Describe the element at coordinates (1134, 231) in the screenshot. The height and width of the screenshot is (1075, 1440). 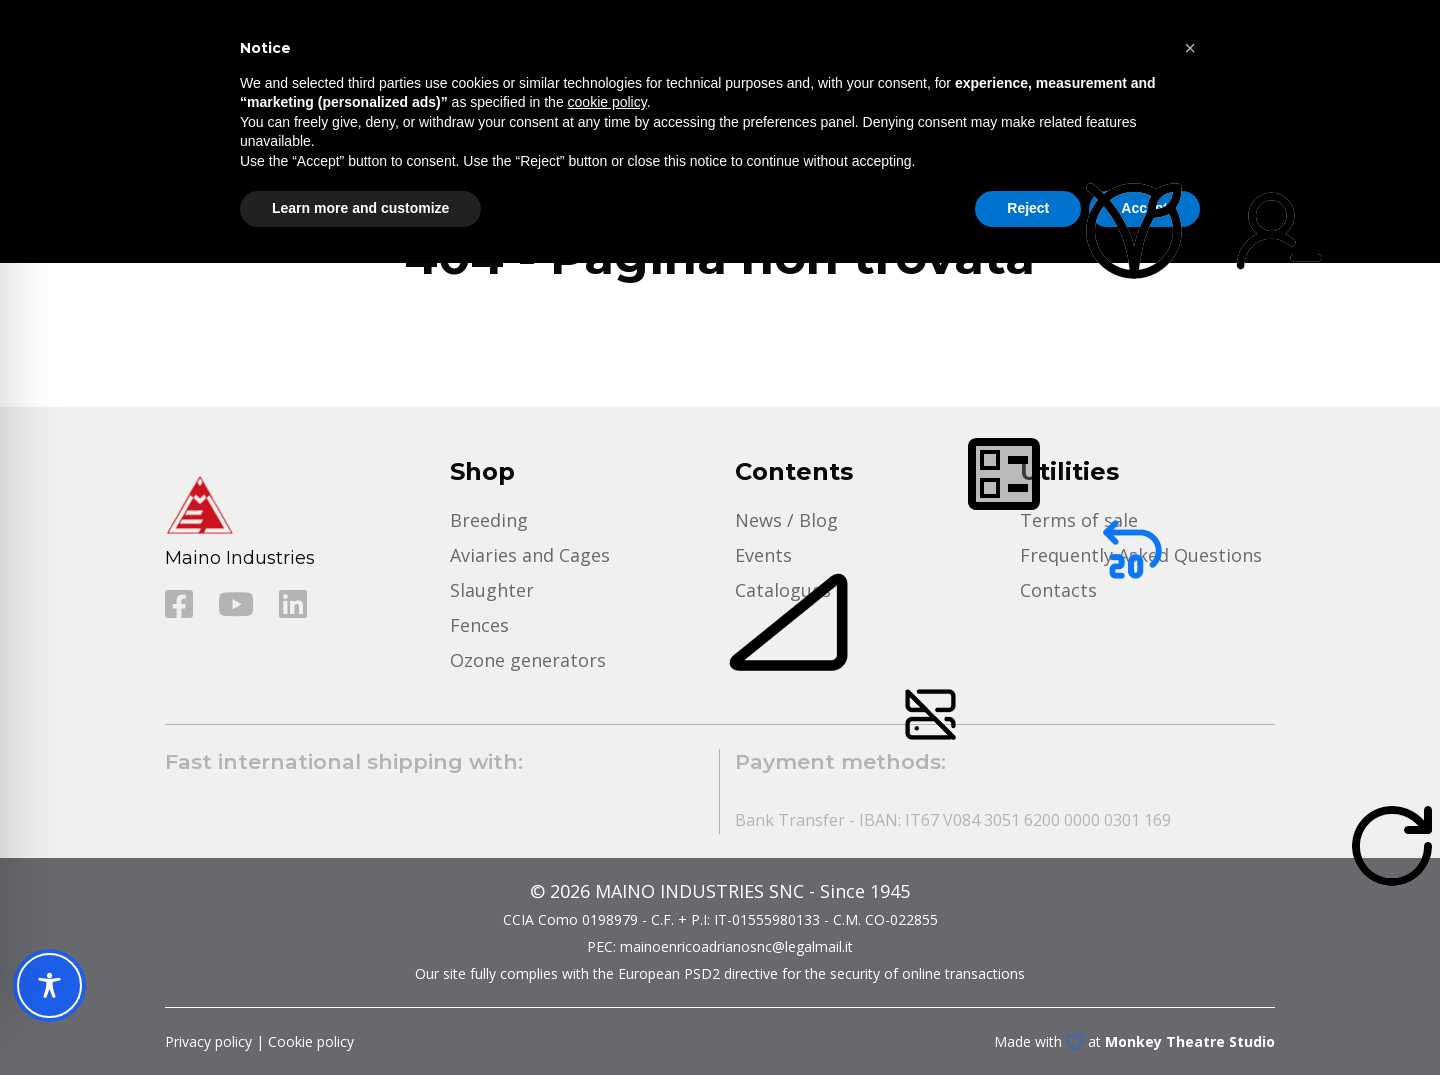
I see `filter for vegan menu options` at that location.